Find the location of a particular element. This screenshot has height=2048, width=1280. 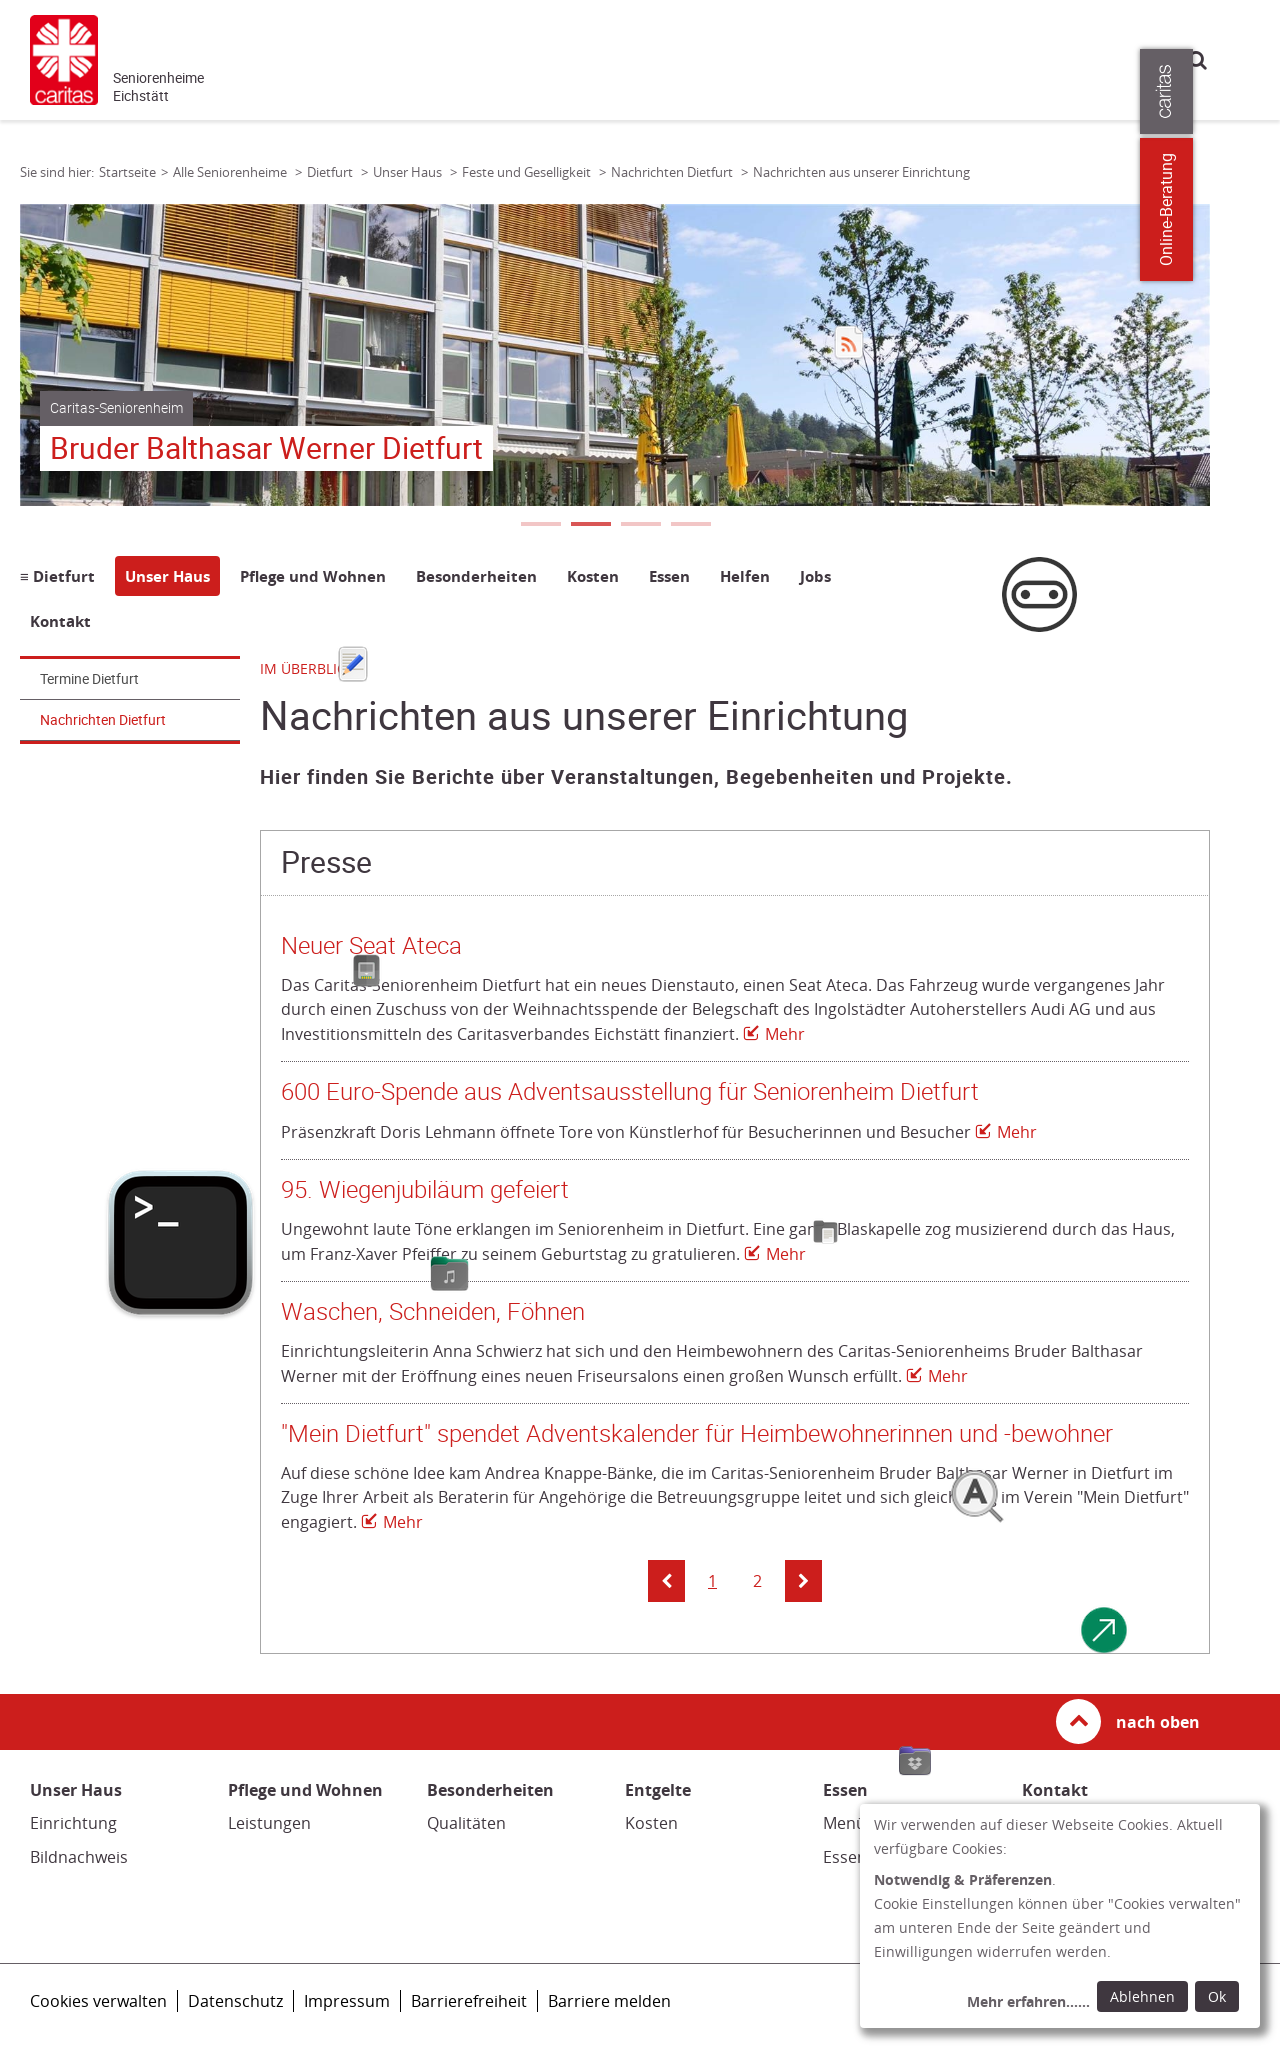

open your dropbox synced folder is located at coordinates (915, 1760).